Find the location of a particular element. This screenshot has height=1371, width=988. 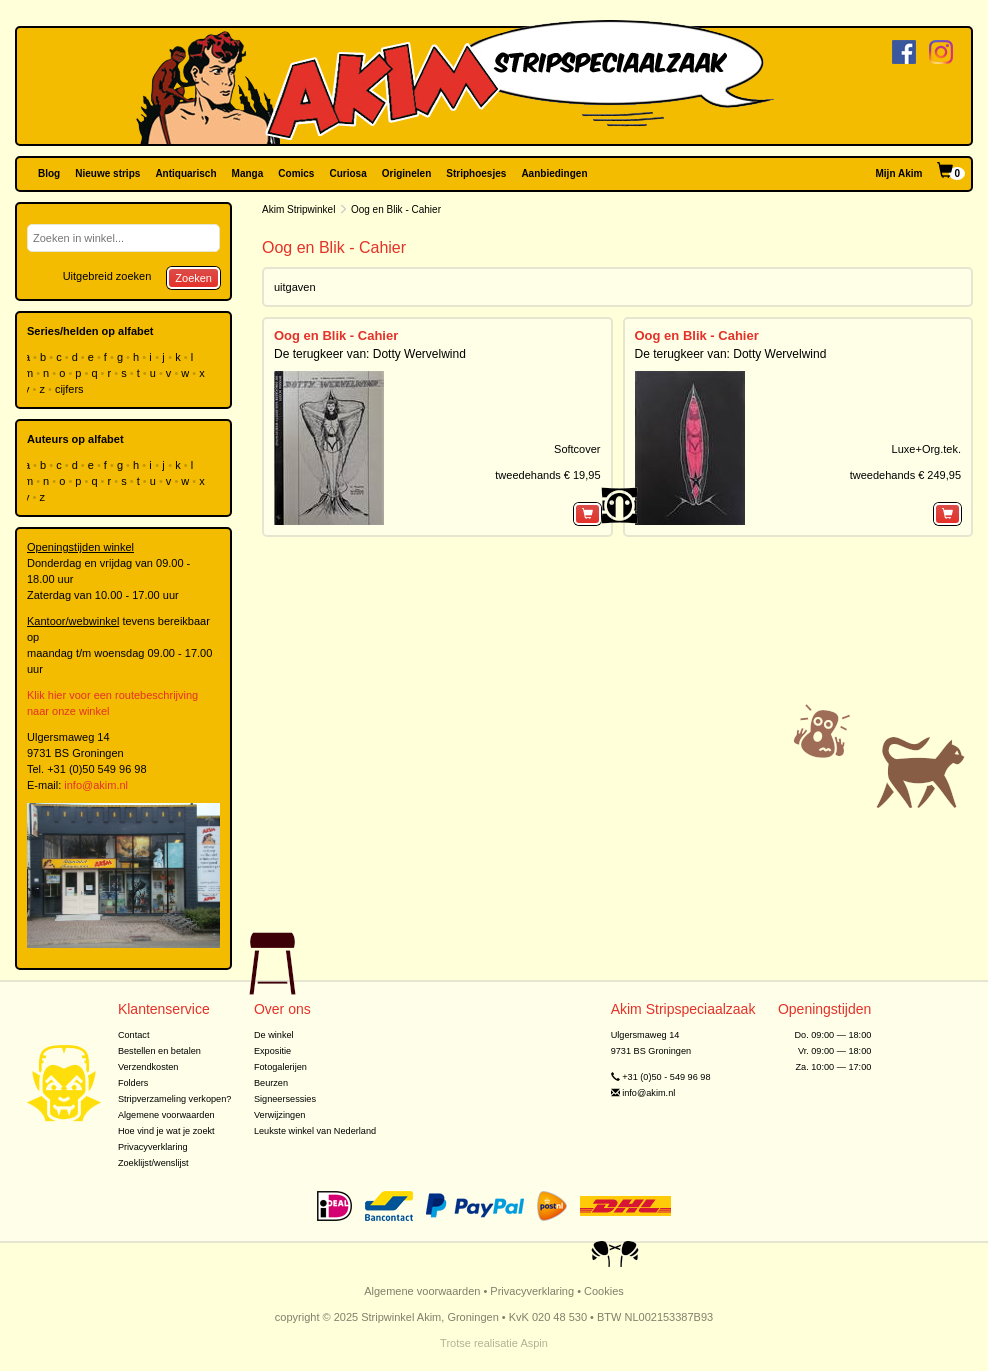

indicates a fear or horror game element is located at coordinates (821, 732).